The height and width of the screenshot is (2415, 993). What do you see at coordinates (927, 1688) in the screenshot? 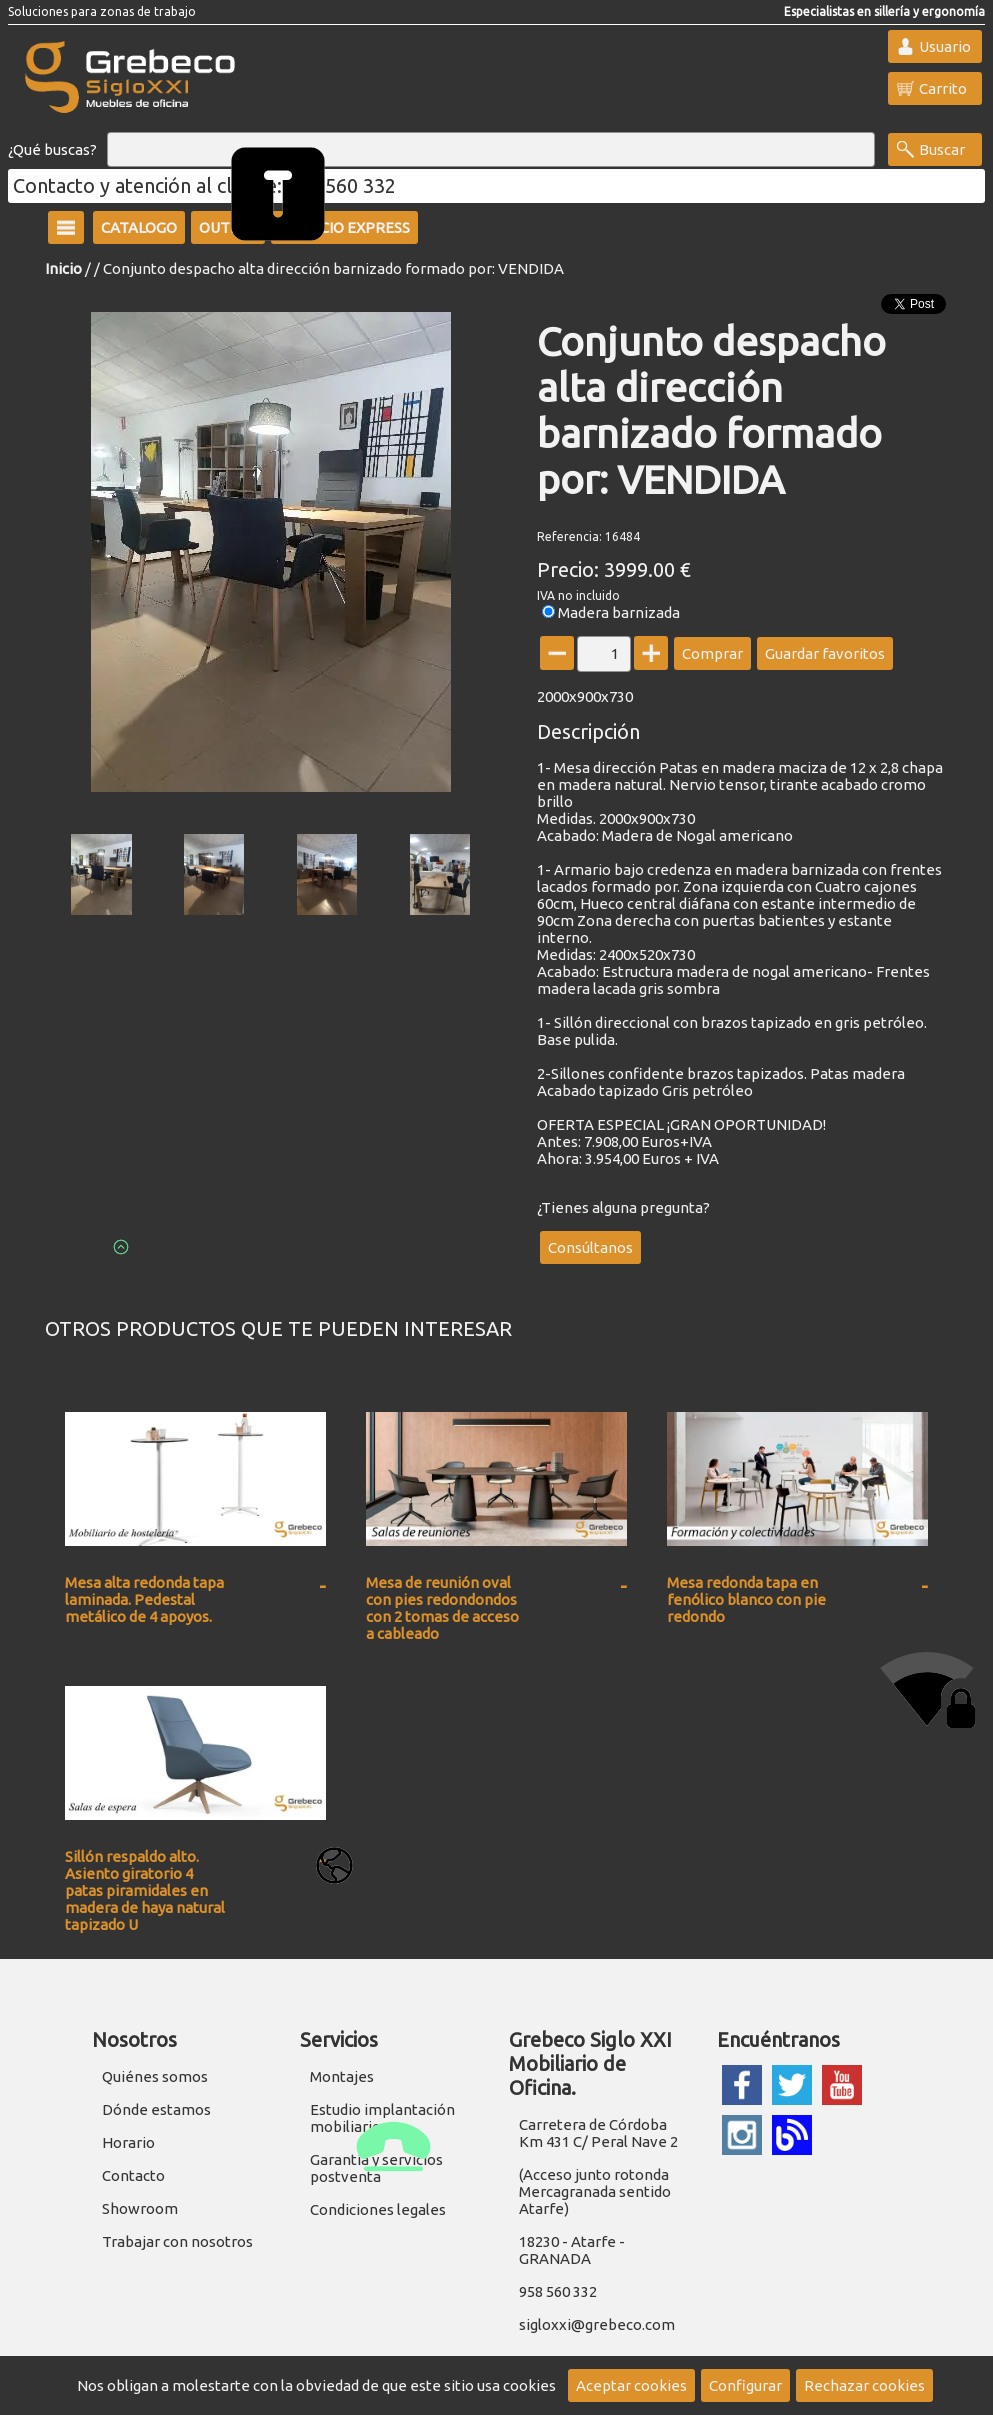
I see `connected to a secure wifi network with good signal strength` at bounding box center [927, 1688].